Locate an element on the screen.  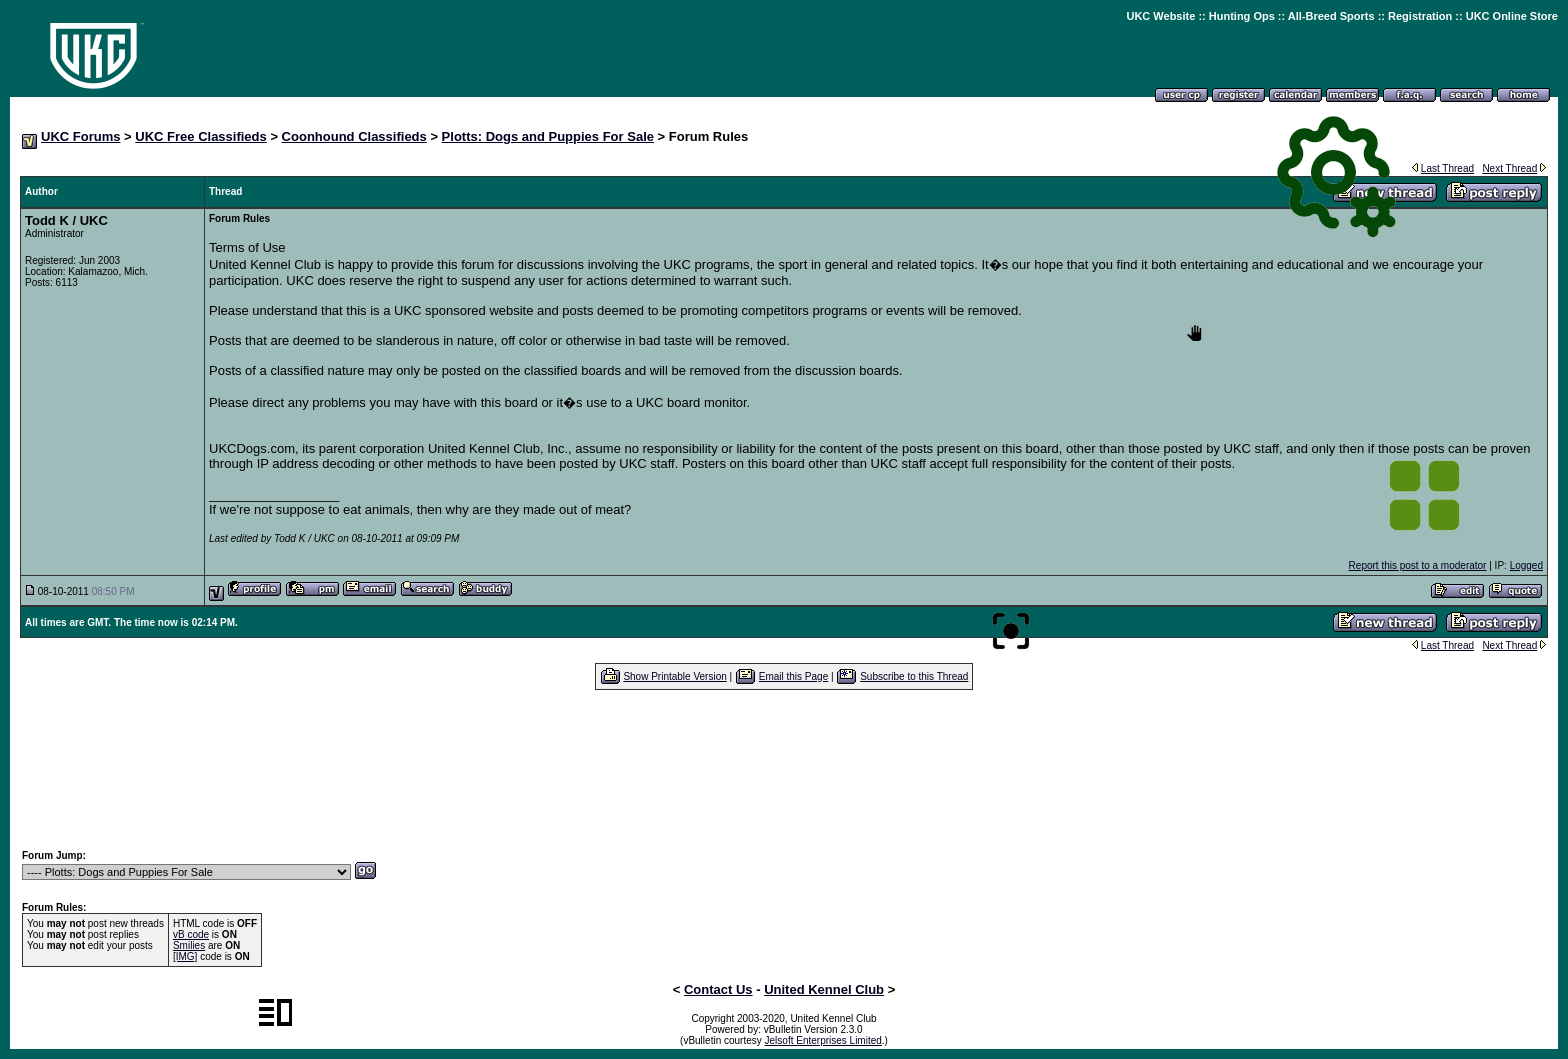
access settings or preferences is located at coordinates (1333, 172).